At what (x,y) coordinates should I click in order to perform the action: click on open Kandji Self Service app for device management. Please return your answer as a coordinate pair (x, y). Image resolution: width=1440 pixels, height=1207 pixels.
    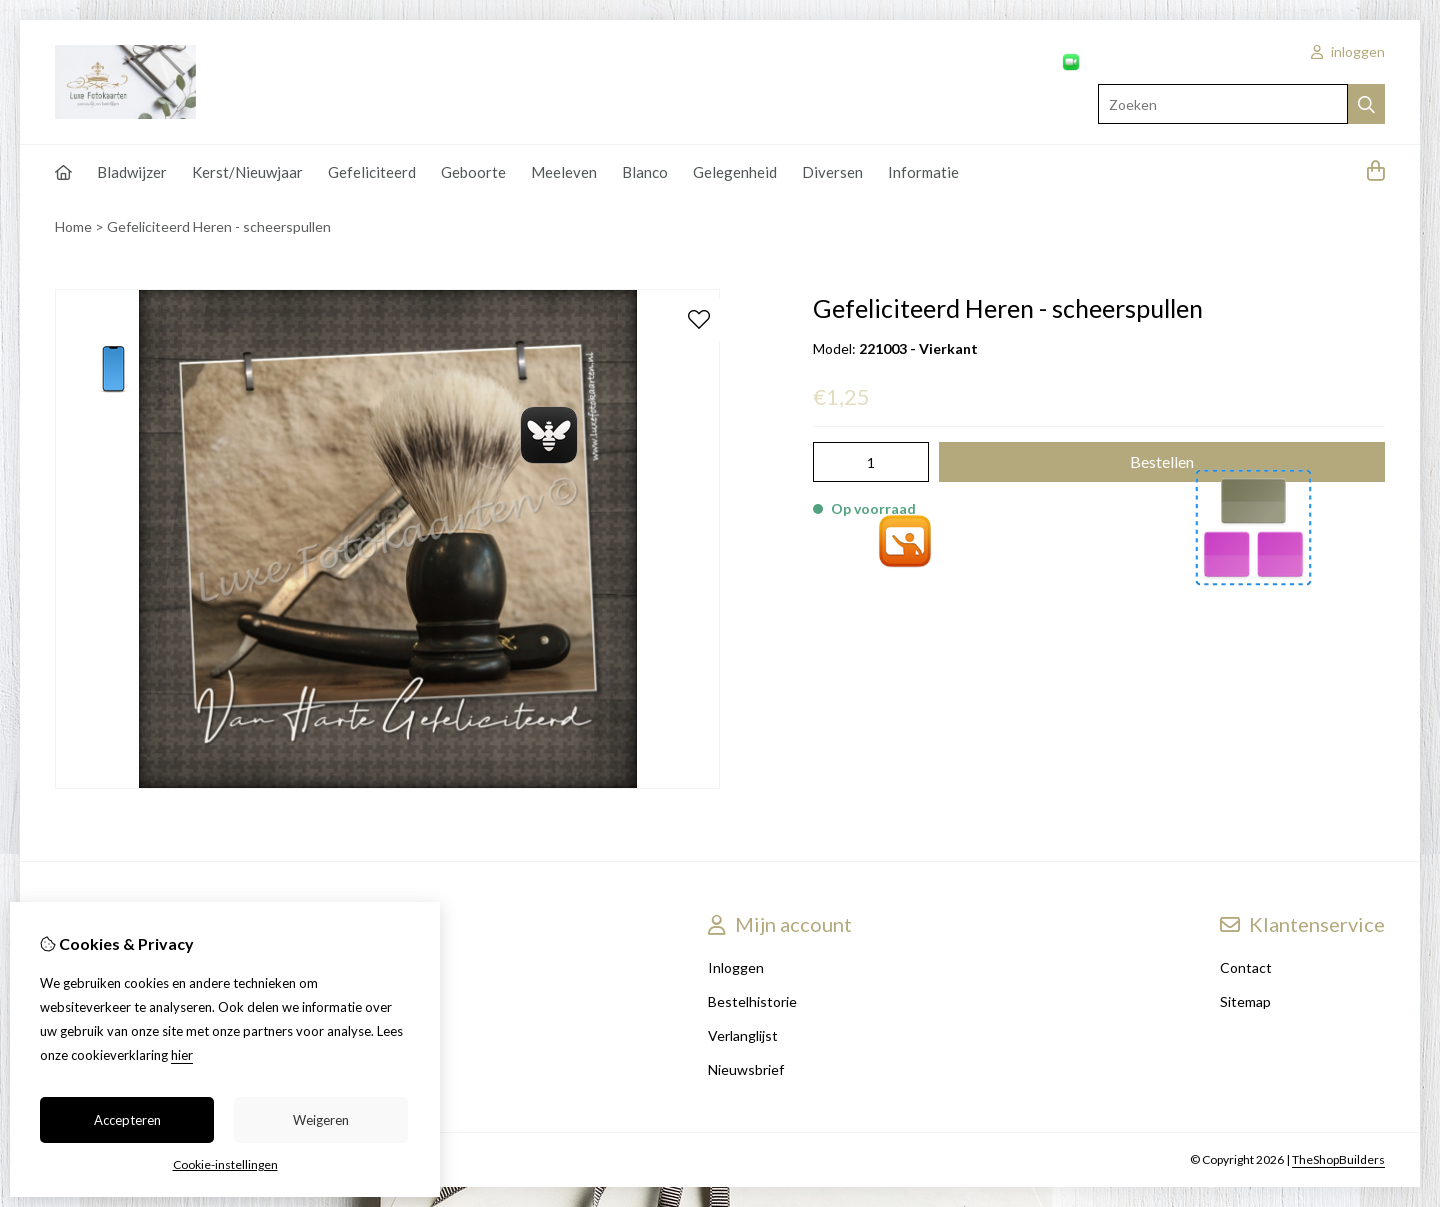
    Looking at the image, I should click on (549, 435).